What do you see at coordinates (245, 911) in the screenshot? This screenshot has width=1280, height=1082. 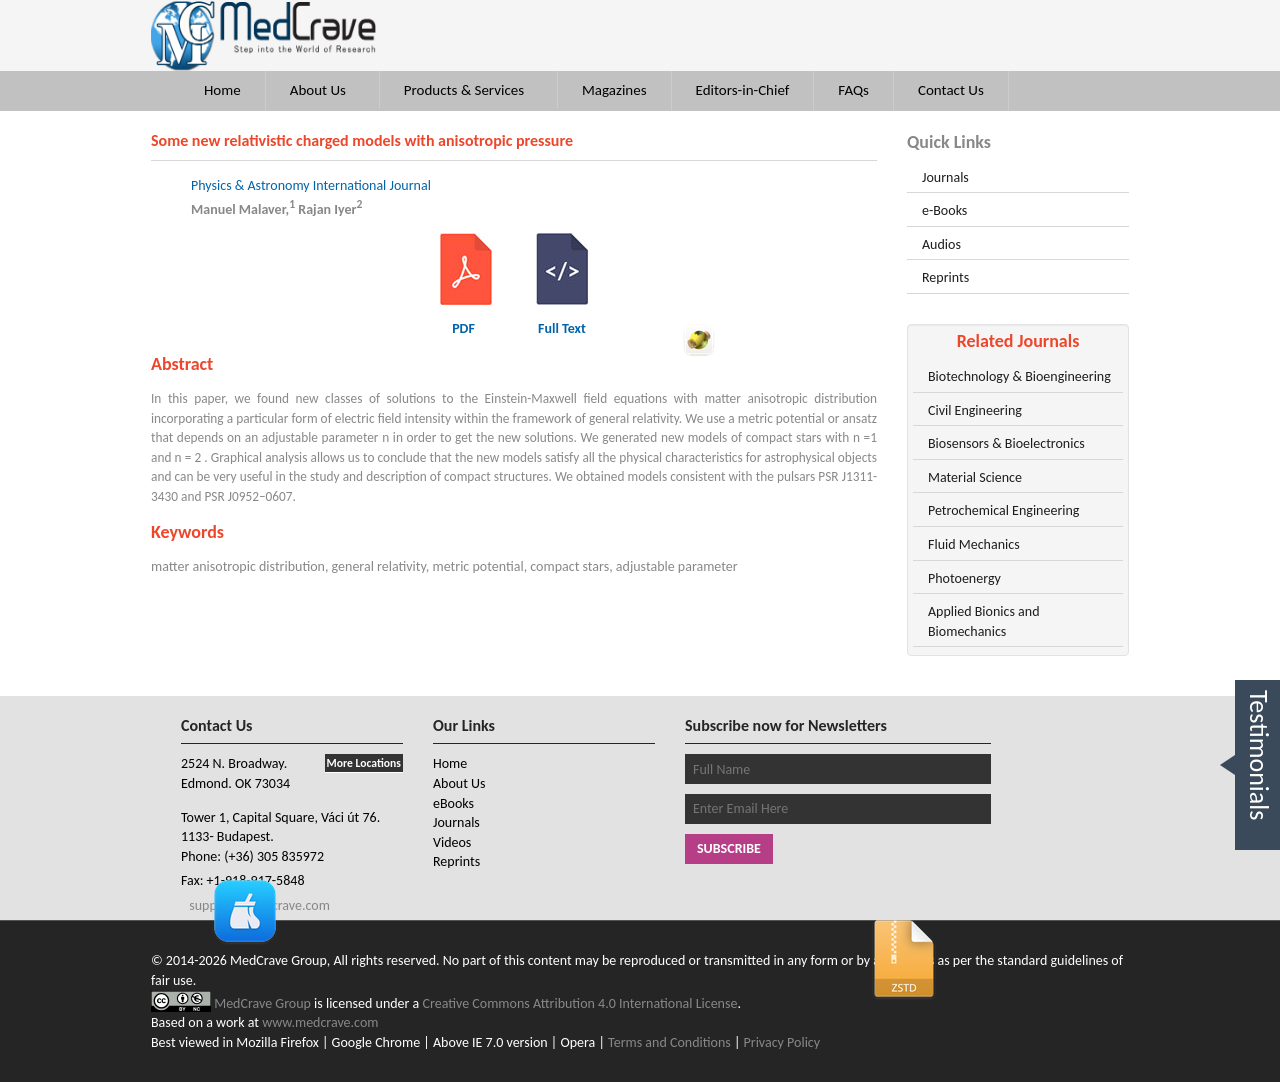 I see `open svgcleaner app` at bounding box center [245, 911].